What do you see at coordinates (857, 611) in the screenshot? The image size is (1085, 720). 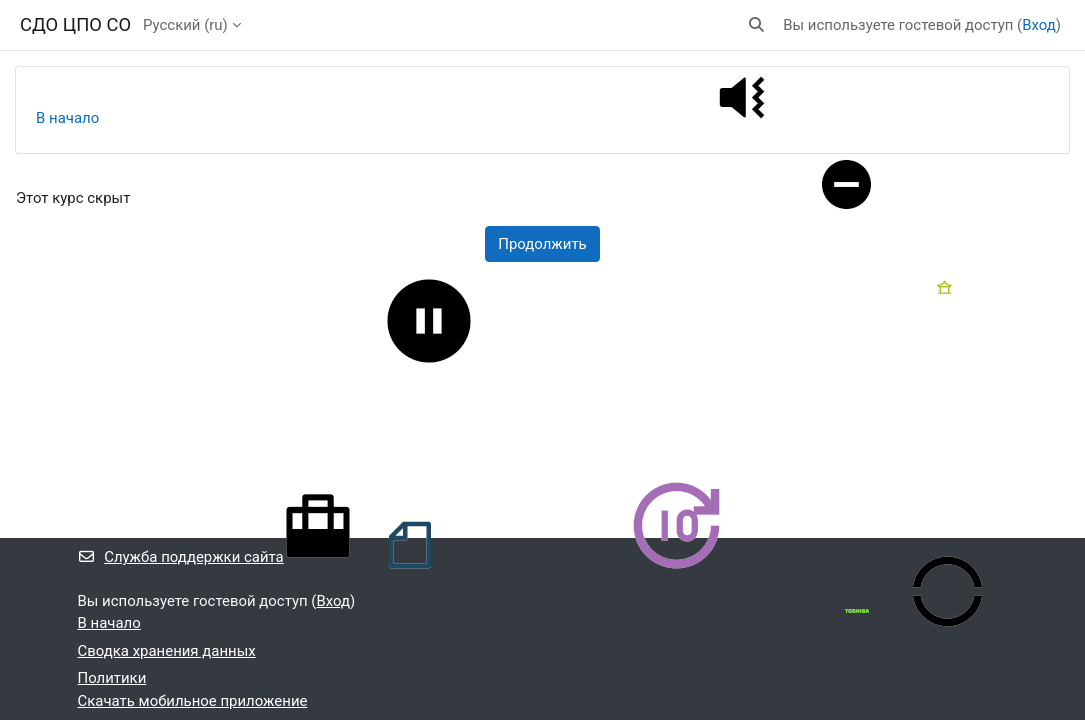 I see `Toshiba brand logo` at bounding box center [857, 611].